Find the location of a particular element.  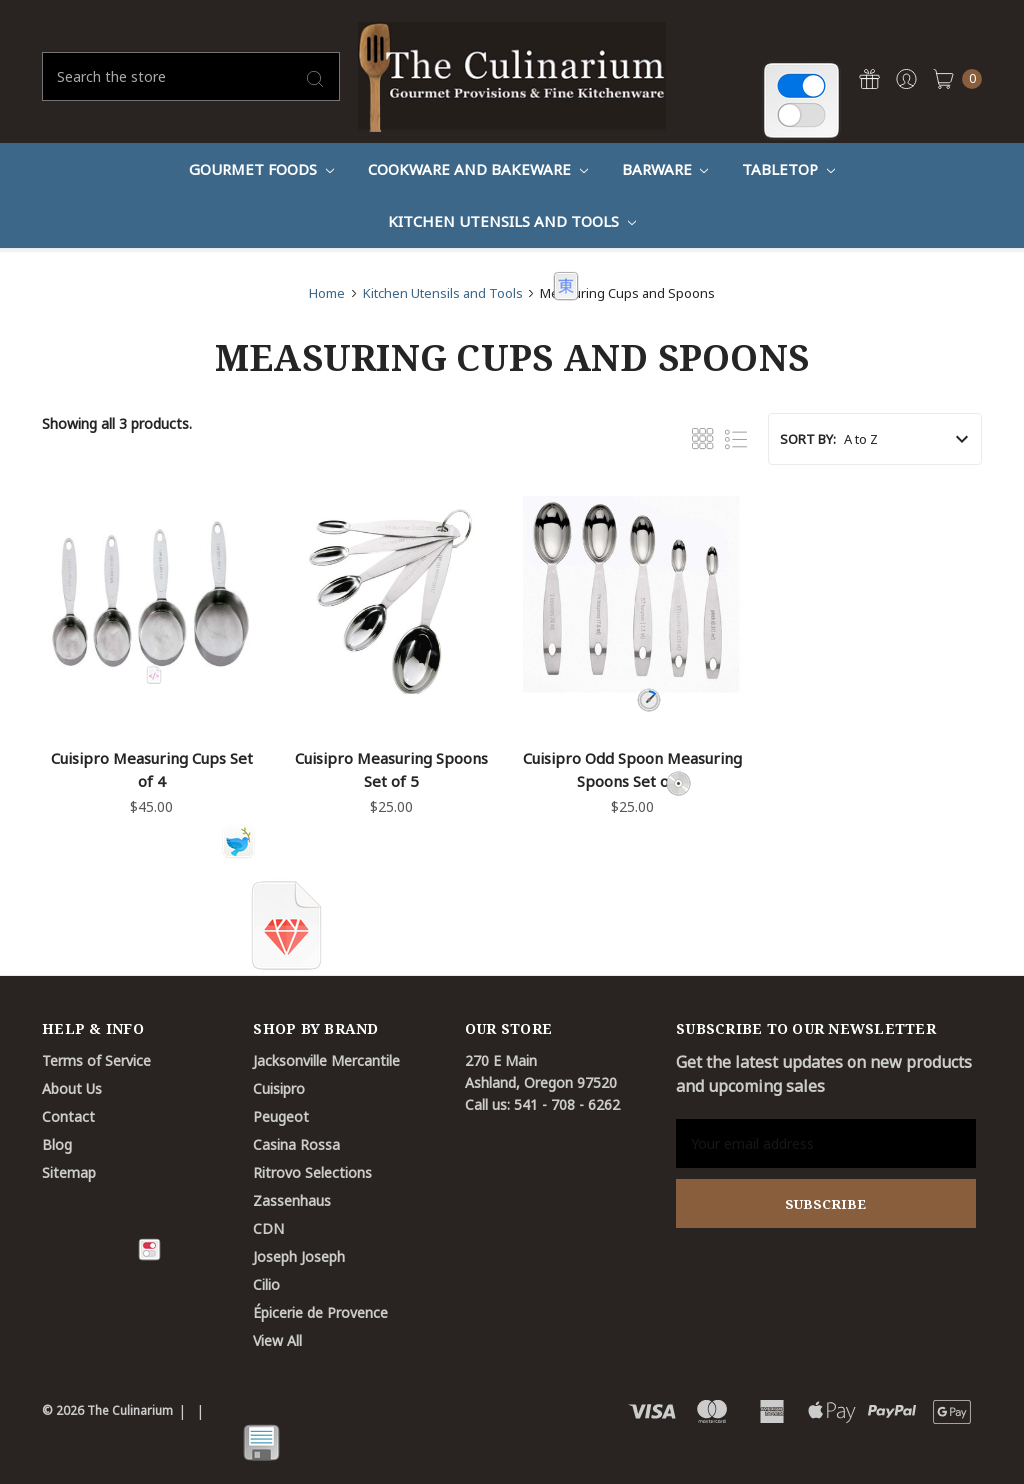

an xml file type indicator is located at coordinates (154, 675).